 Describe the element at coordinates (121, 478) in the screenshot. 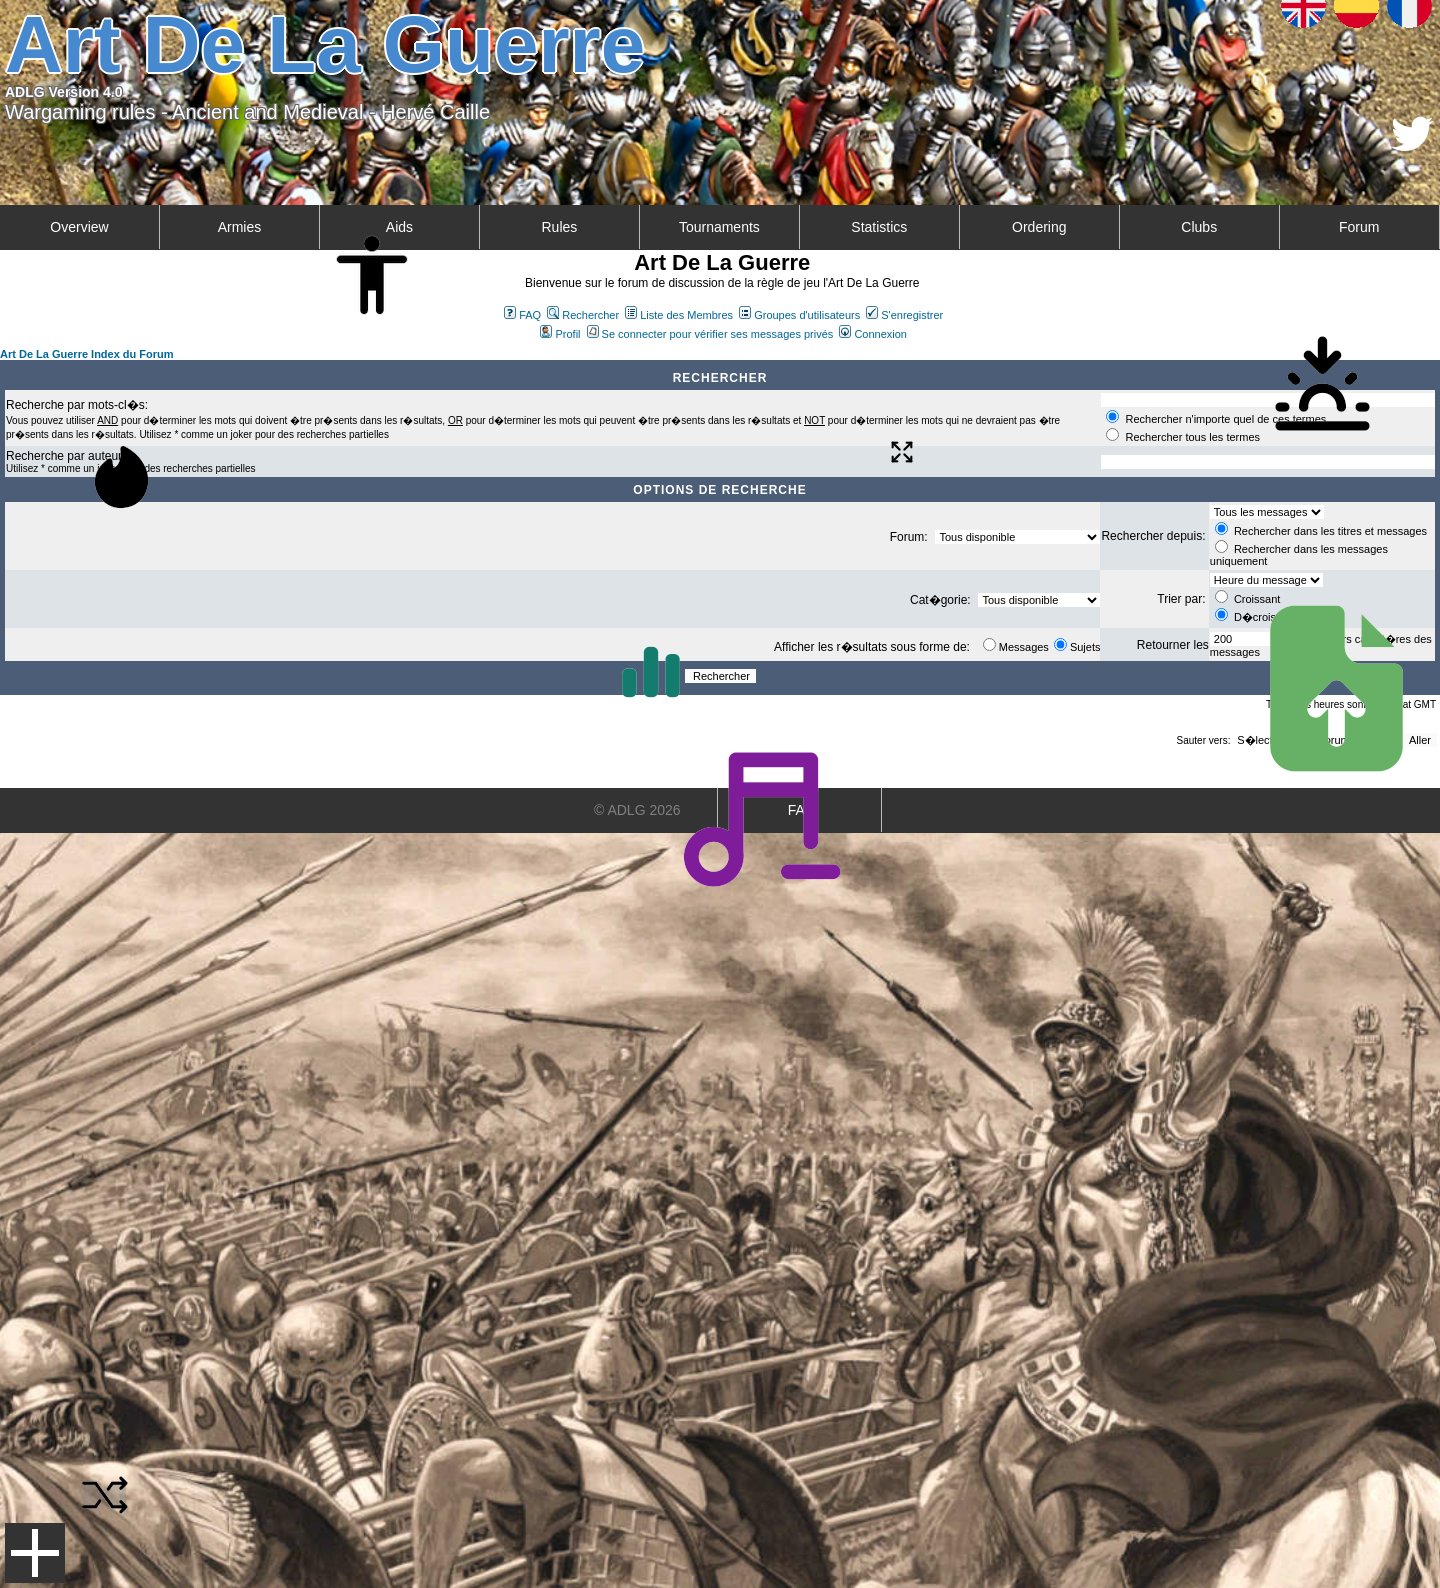

I see `open tinder dating app` at that location.